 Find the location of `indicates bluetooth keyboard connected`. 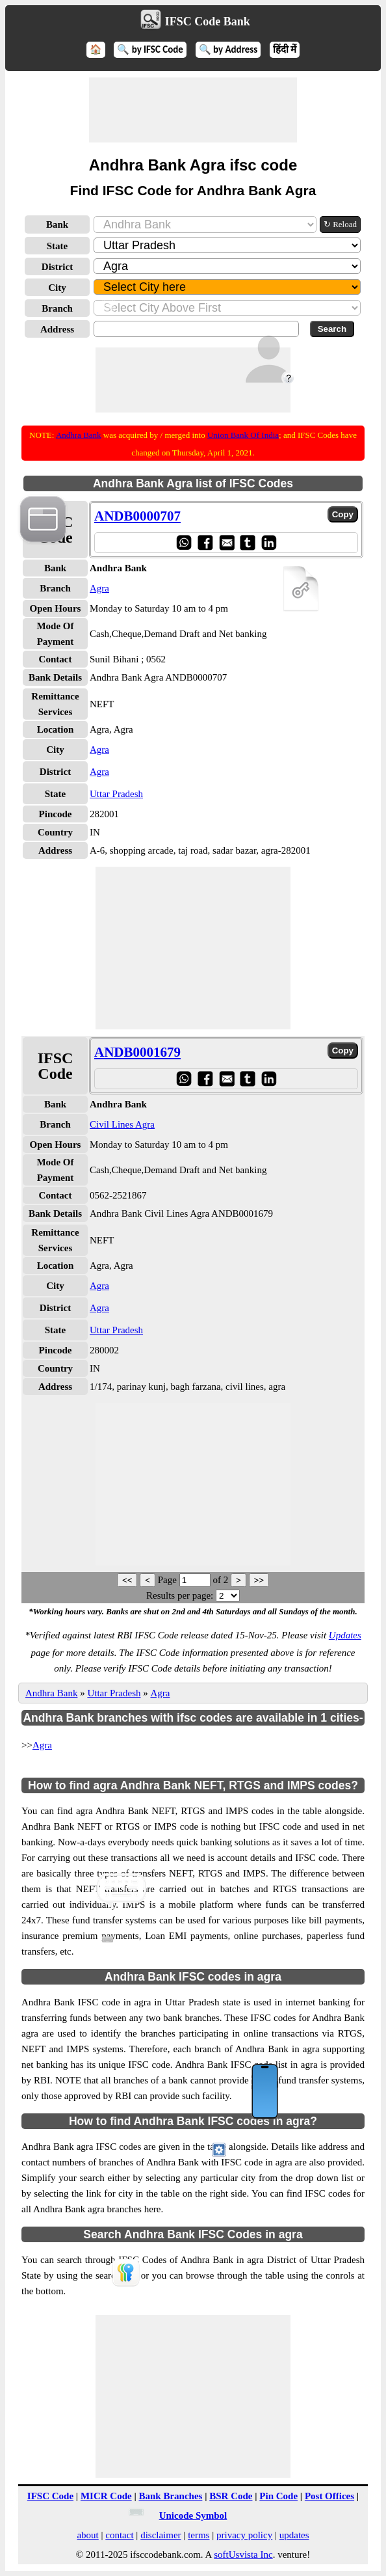

indicates bluetooth keyboard connected is located at coordinates (107, 1939).